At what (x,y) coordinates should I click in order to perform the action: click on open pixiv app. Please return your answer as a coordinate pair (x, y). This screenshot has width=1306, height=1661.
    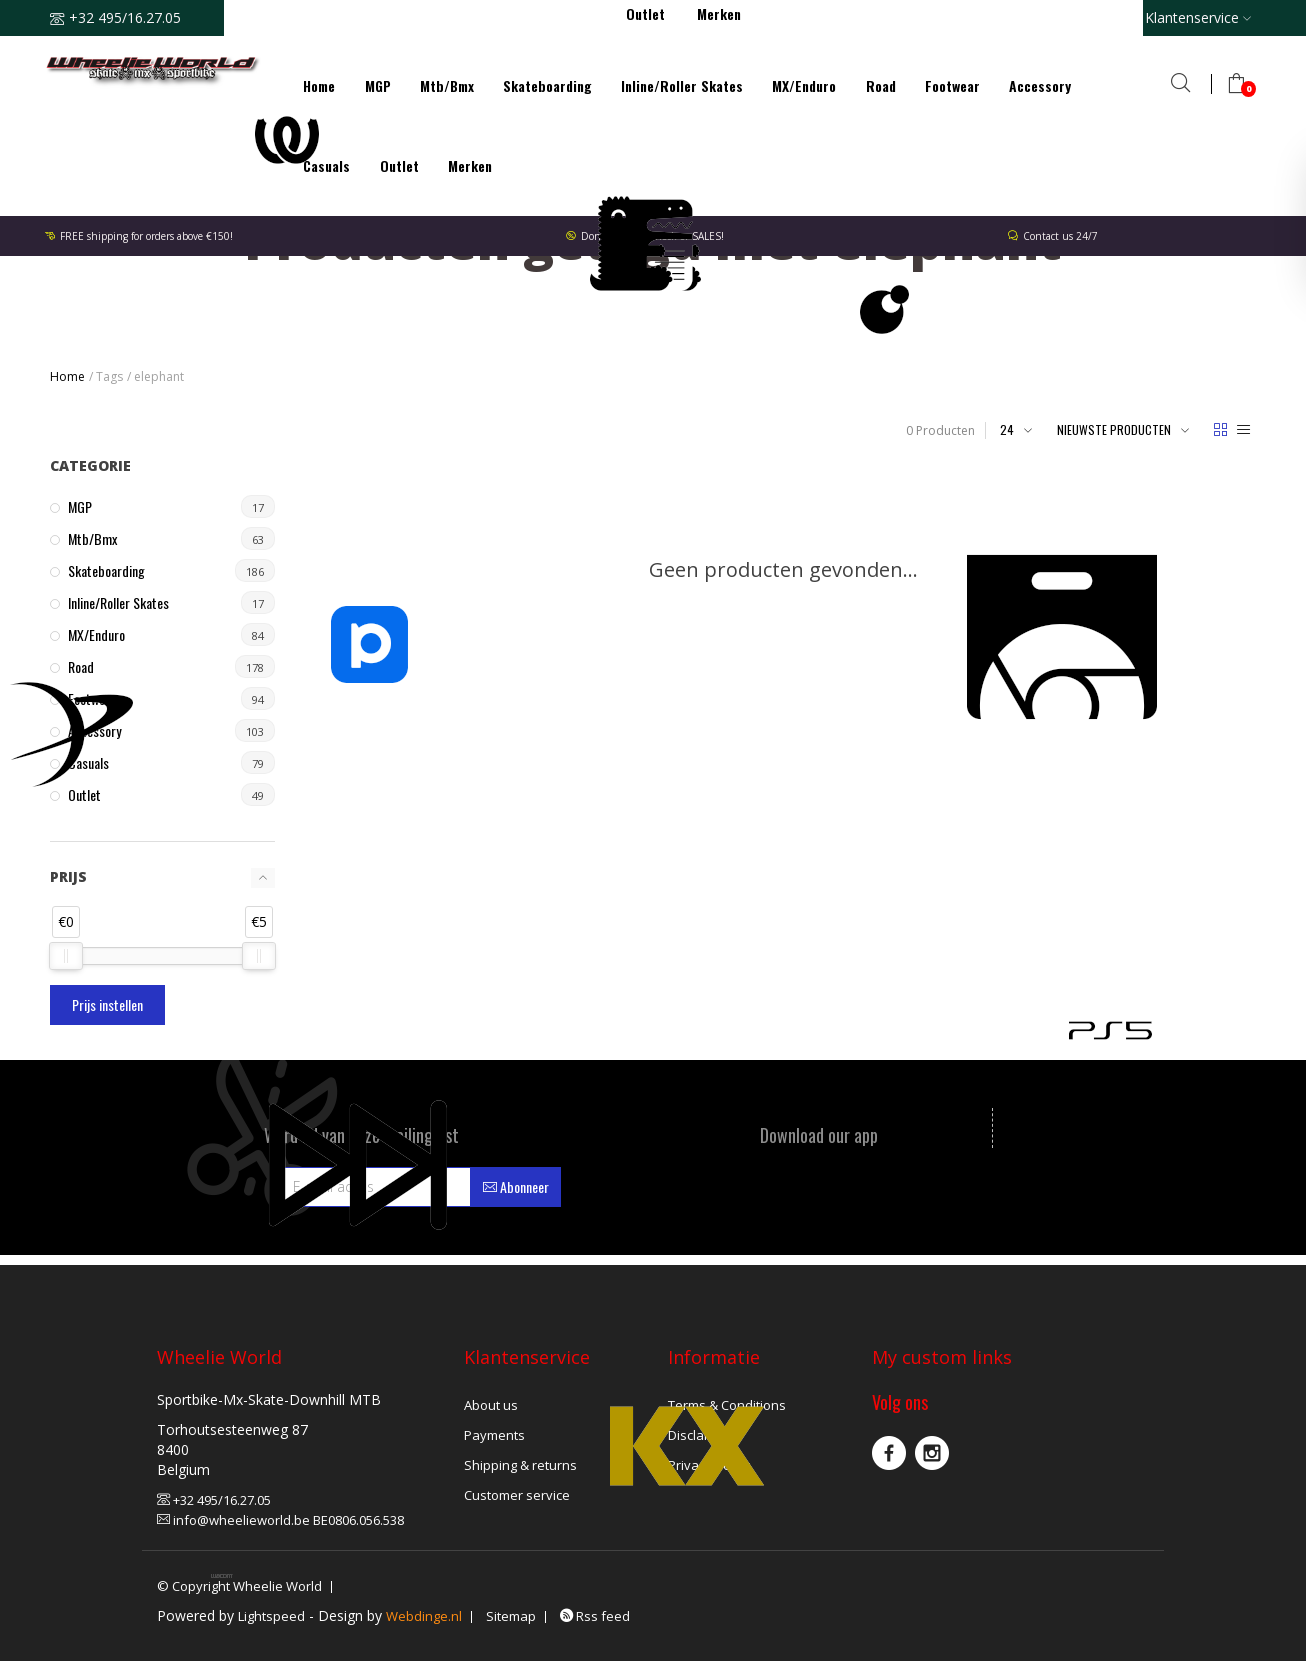
    Looking at the image, I should click on (369, 644).